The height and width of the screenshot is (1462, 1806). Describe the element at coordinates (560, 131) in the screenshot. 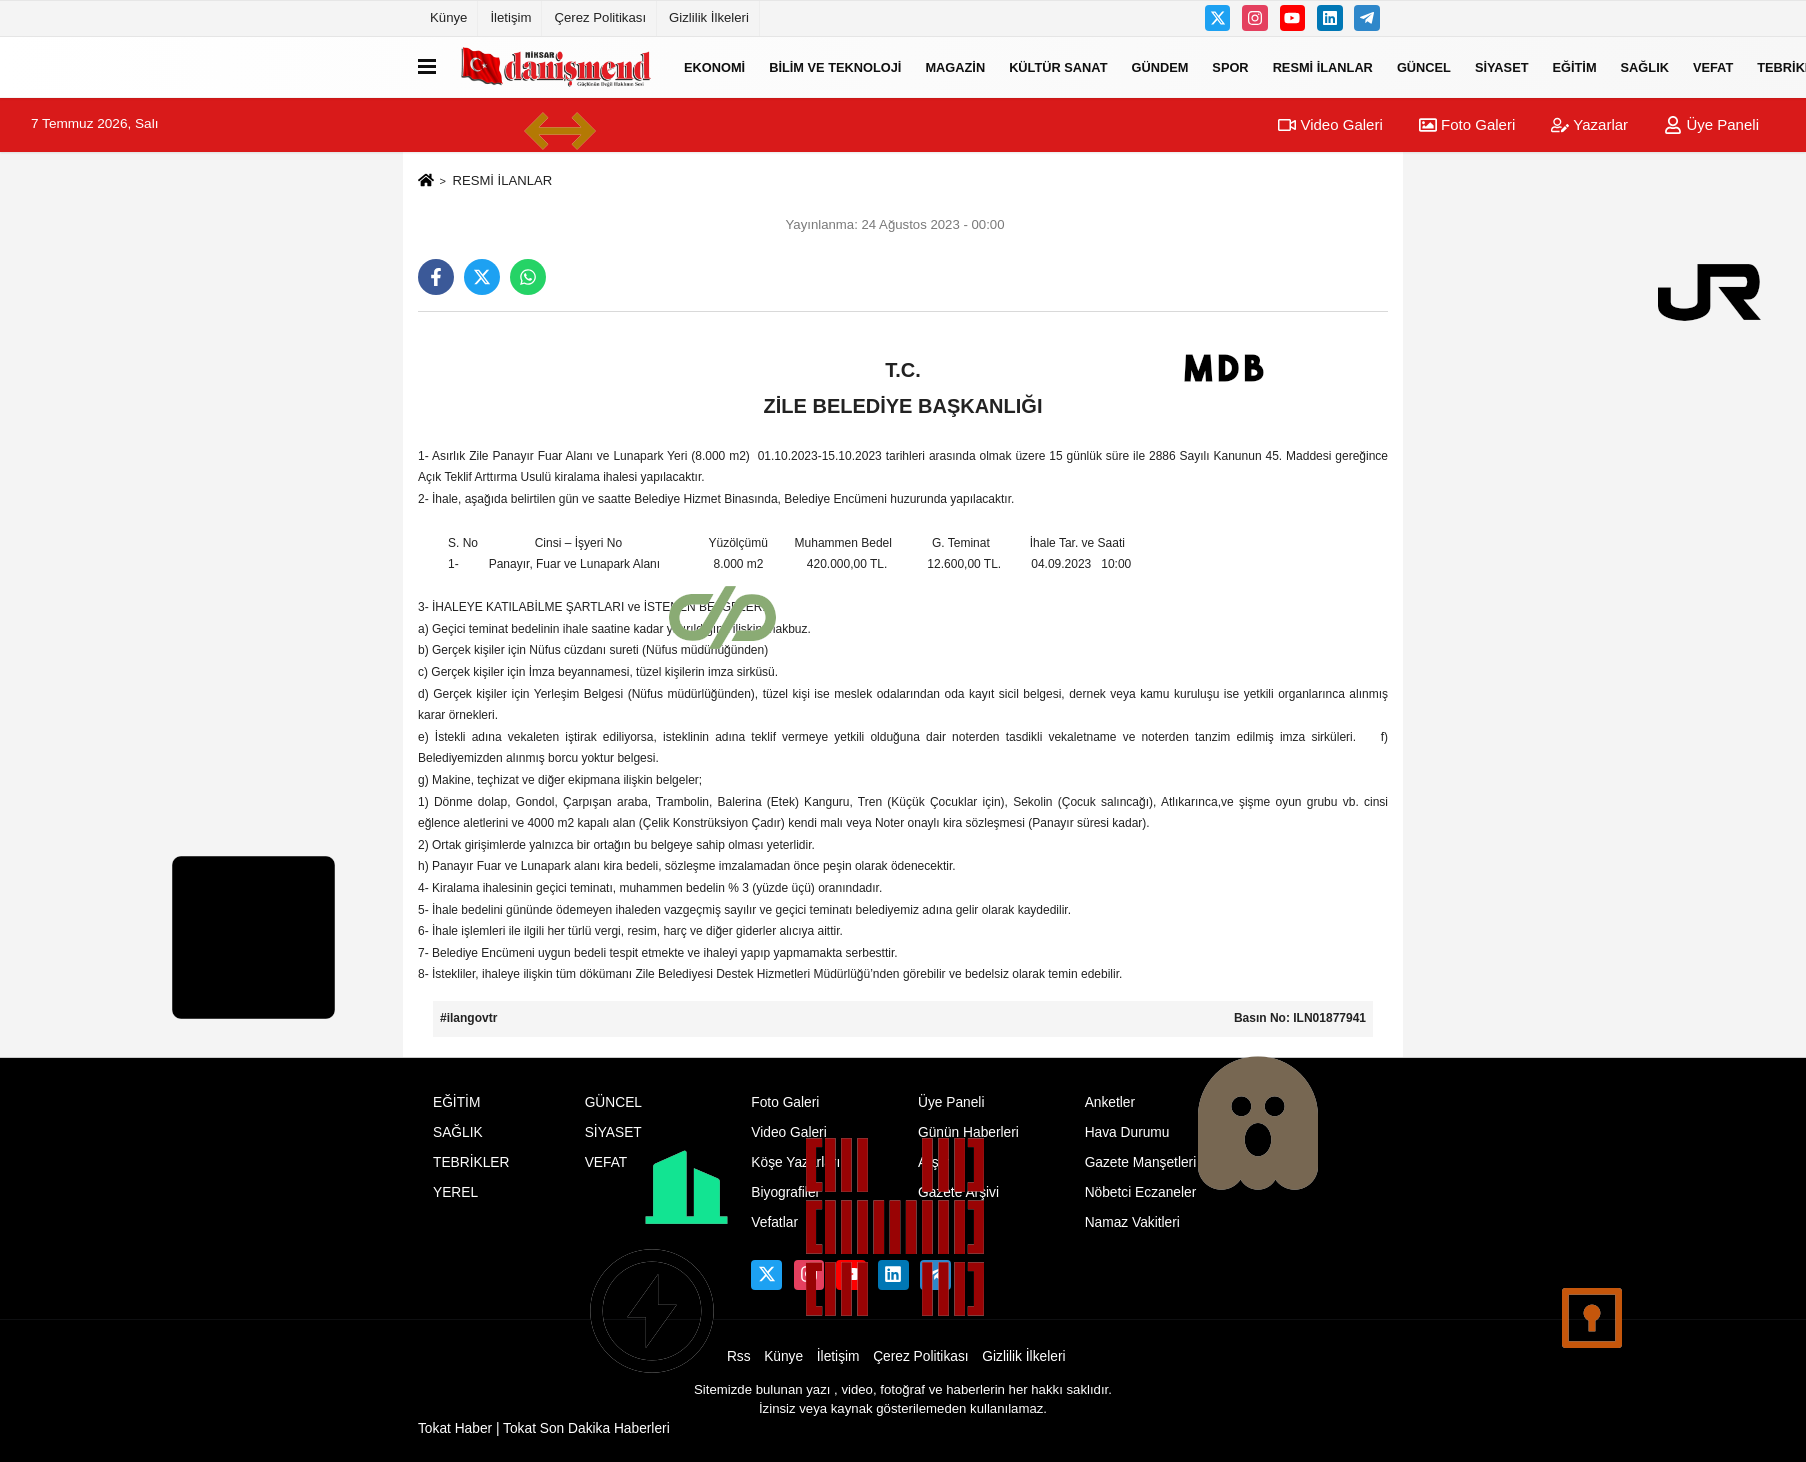

I see `expand content horizontally` at that location.